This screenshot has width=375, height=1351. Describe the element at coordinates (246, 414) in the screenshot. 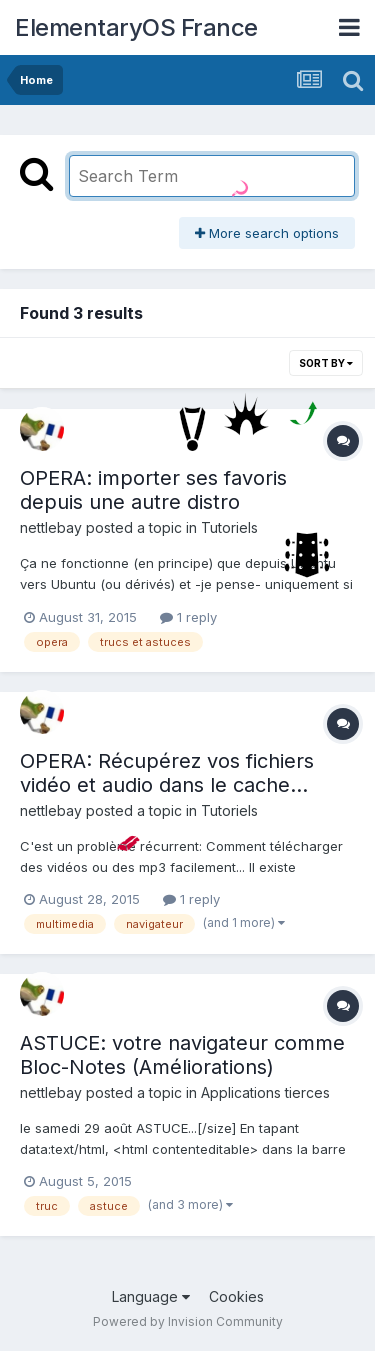

I see `enter a new area or portal in a game` at that location.